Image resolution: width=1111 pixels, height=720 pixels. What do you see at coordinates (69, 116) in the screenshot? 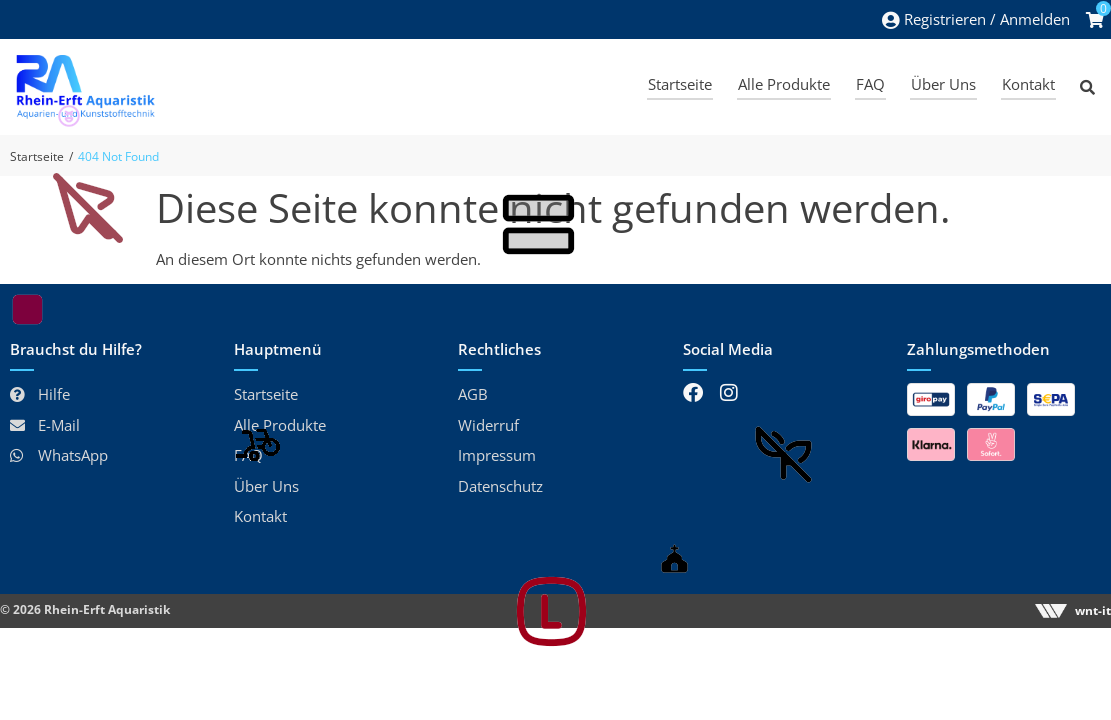
I see `react with a laughing emoji` at bounding box center [69, 116].